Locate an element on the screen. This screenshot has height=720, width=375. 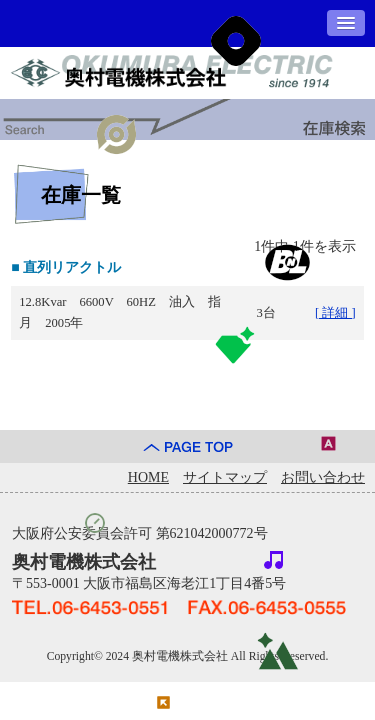
open music player or library is located at coordinates (275, 560).